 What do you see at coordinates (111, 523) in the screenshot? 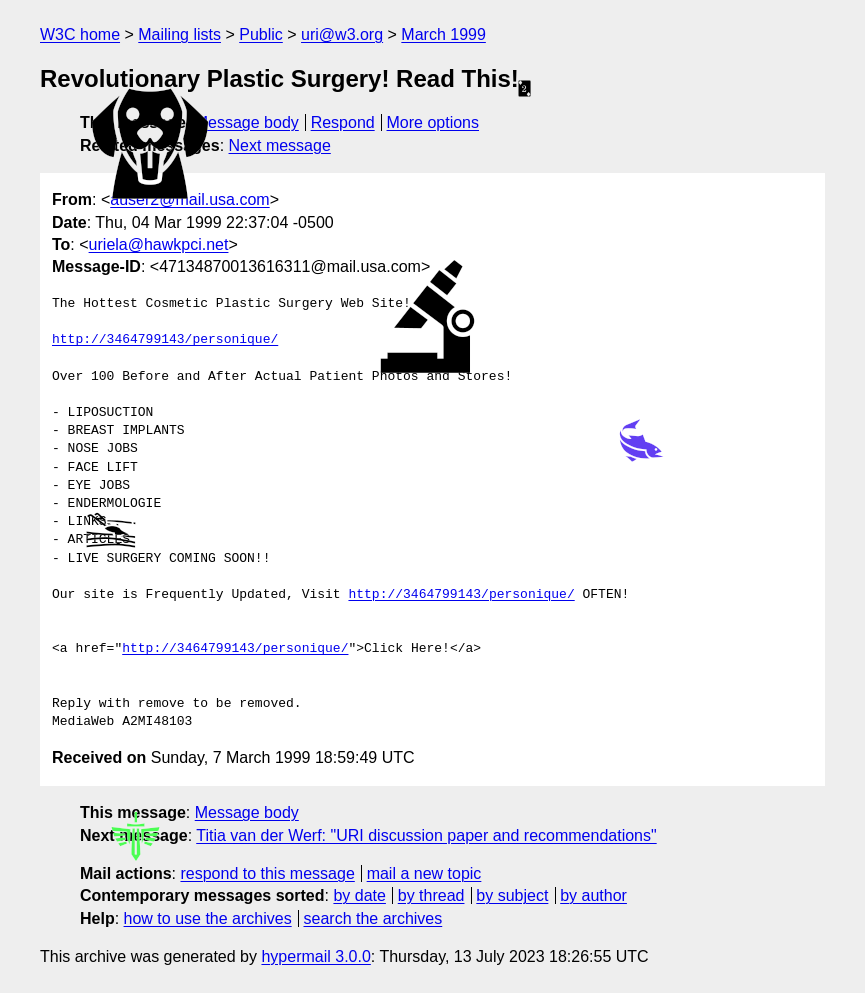
I see `farming or agriculture tool indicator` at bounding box center [111, 523].